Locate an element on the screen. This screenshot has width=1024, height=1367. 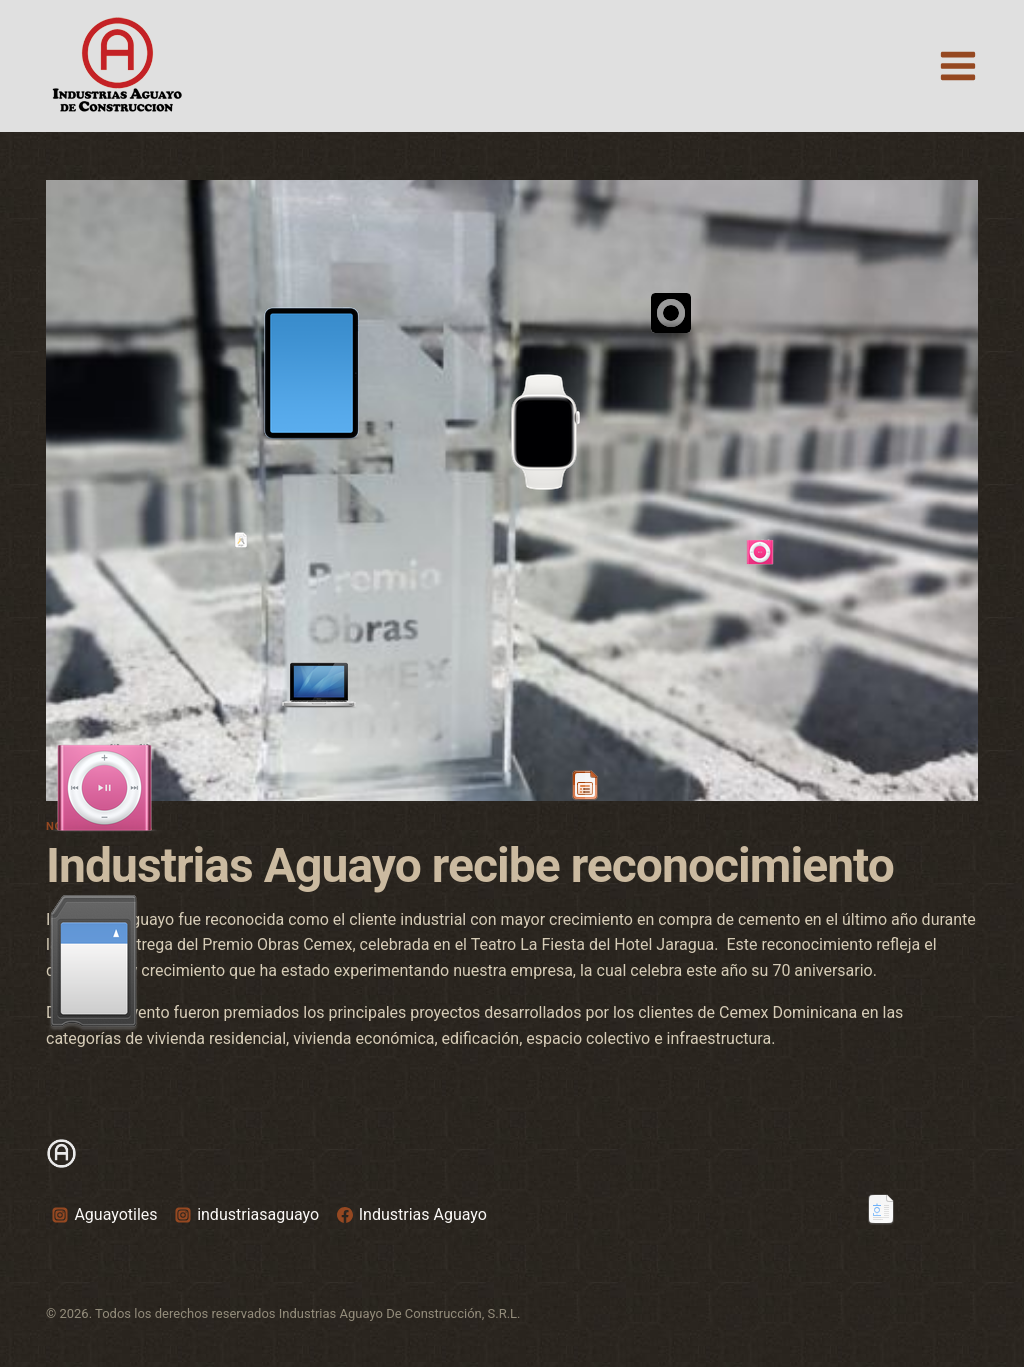
iPod Shuffle device in sidebar is located at coordinates (671, 313).